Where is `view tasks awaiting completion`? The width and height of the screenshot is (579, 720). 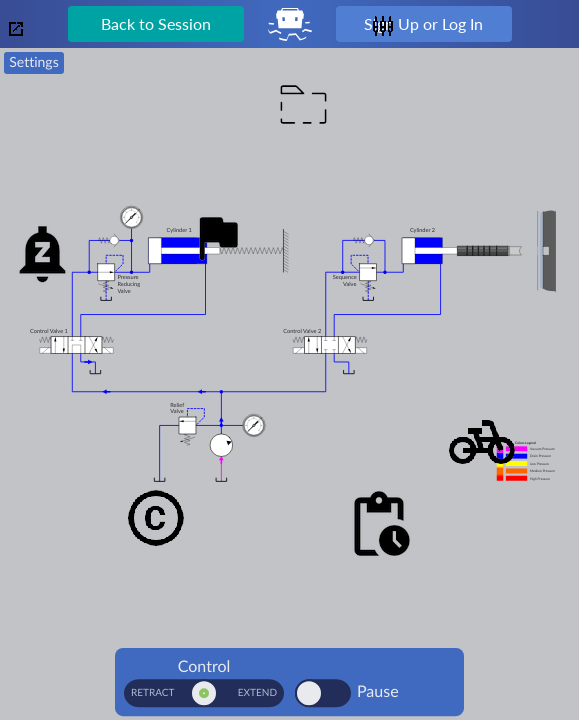
view tasks awaiting completion is located at coordinates (379, 525).